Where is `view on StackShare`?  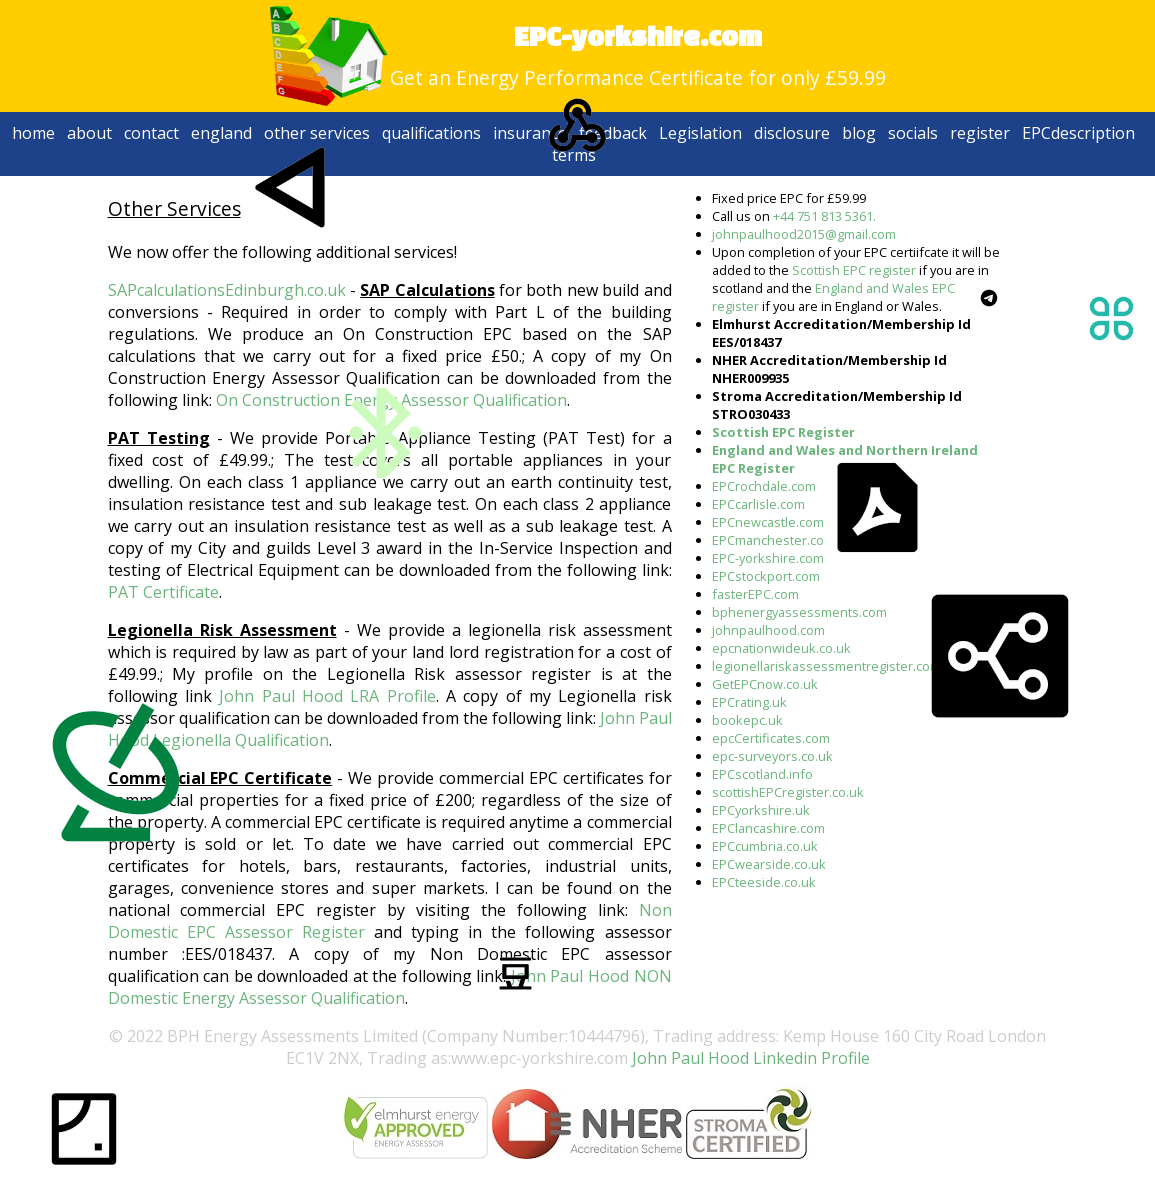 view on StackShare is located at coordinates (1000, 656).